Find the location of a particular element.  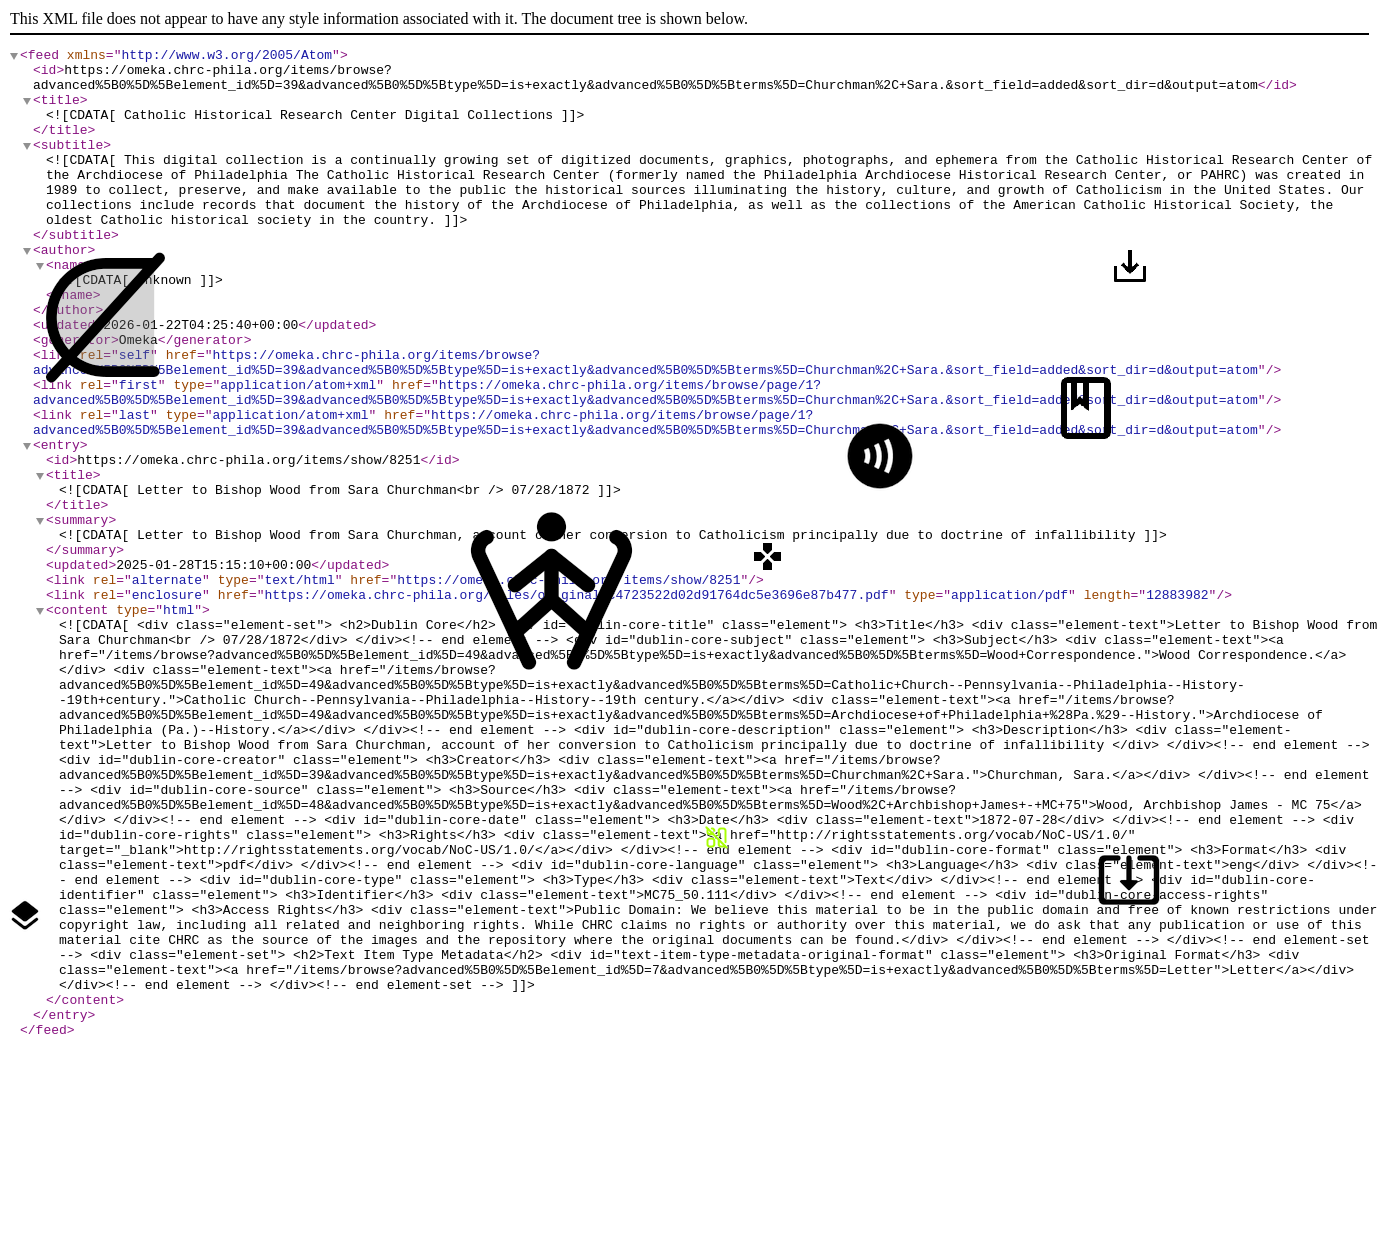

toggle map layers or overlays is located at coordinates (25, 916).